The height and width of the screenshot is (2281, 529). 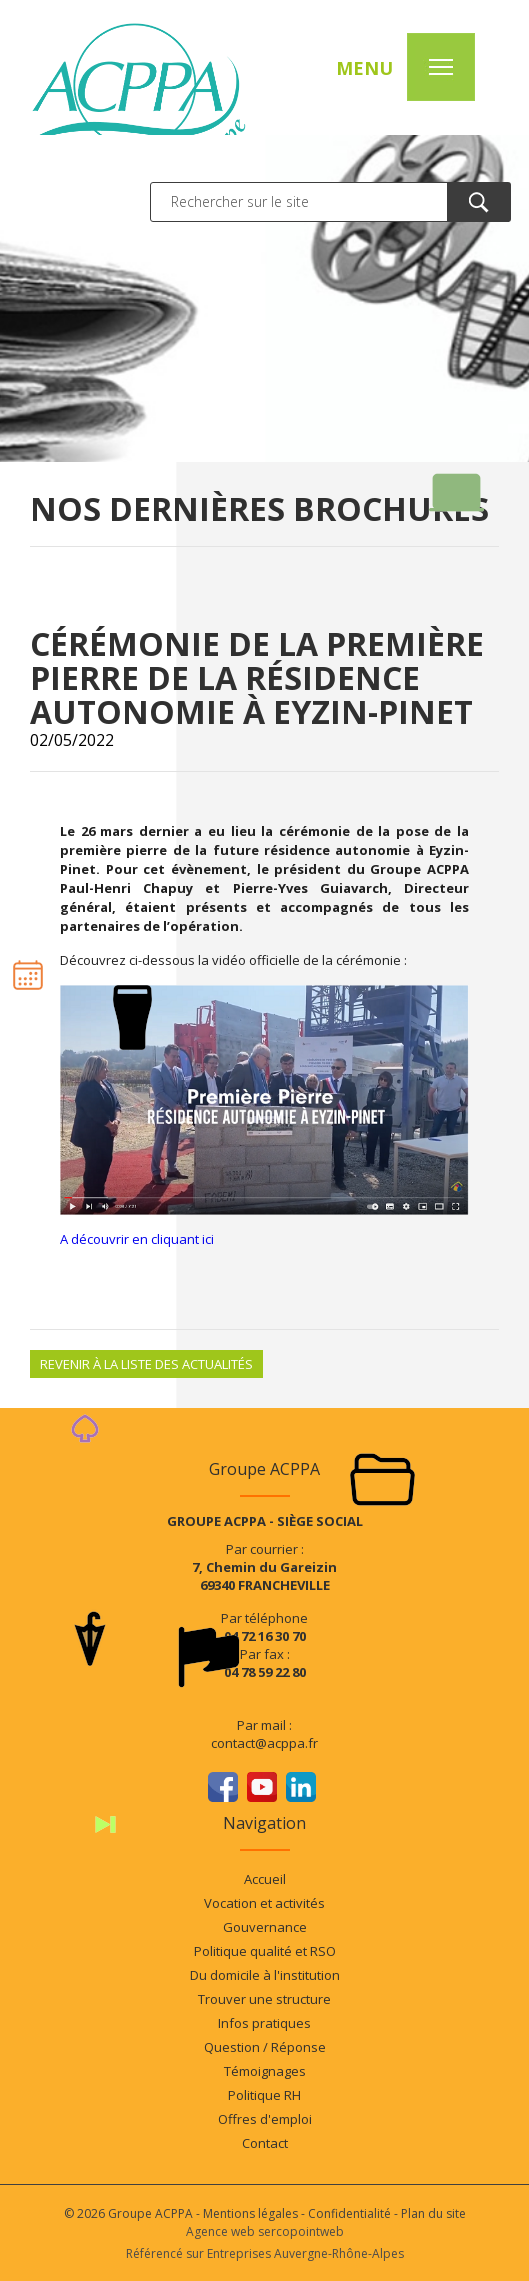 What do you see at coordinates (90, 1640) in the screenshot?
I see `view weather protection or rain forecast` at bounding box center [90, 1640].